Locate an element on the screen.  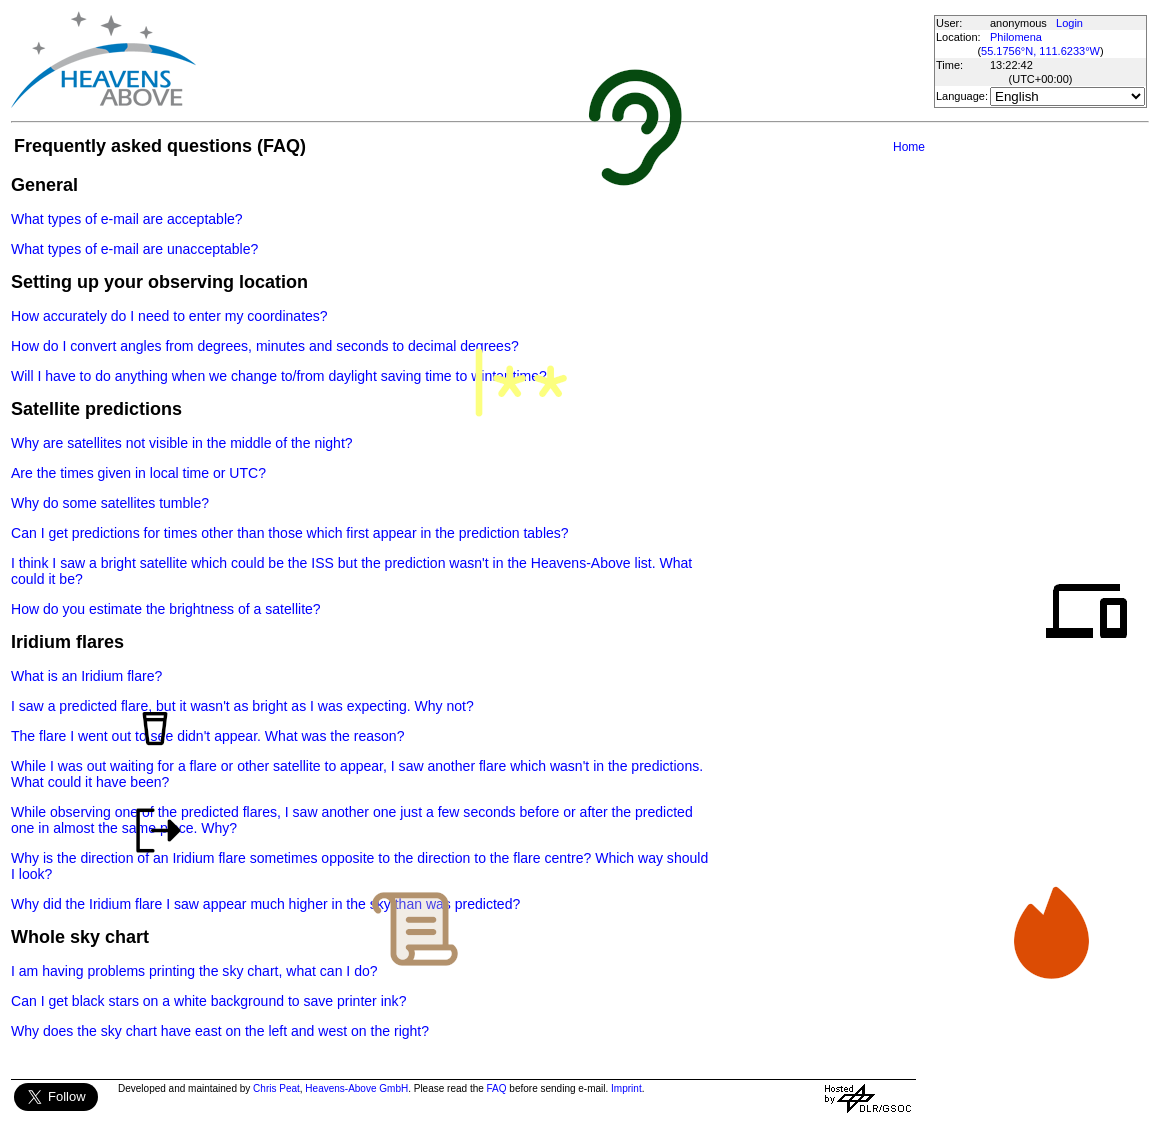
sign out of your account is located at coordinates (156, 830).